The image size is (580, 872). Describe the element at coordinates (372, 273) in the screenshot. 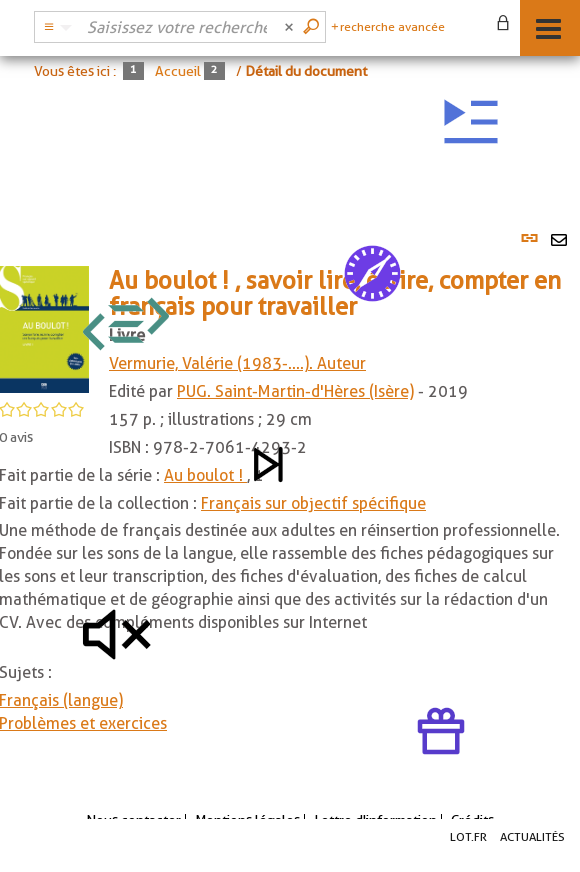

I see `open Safari web browser` at that location.